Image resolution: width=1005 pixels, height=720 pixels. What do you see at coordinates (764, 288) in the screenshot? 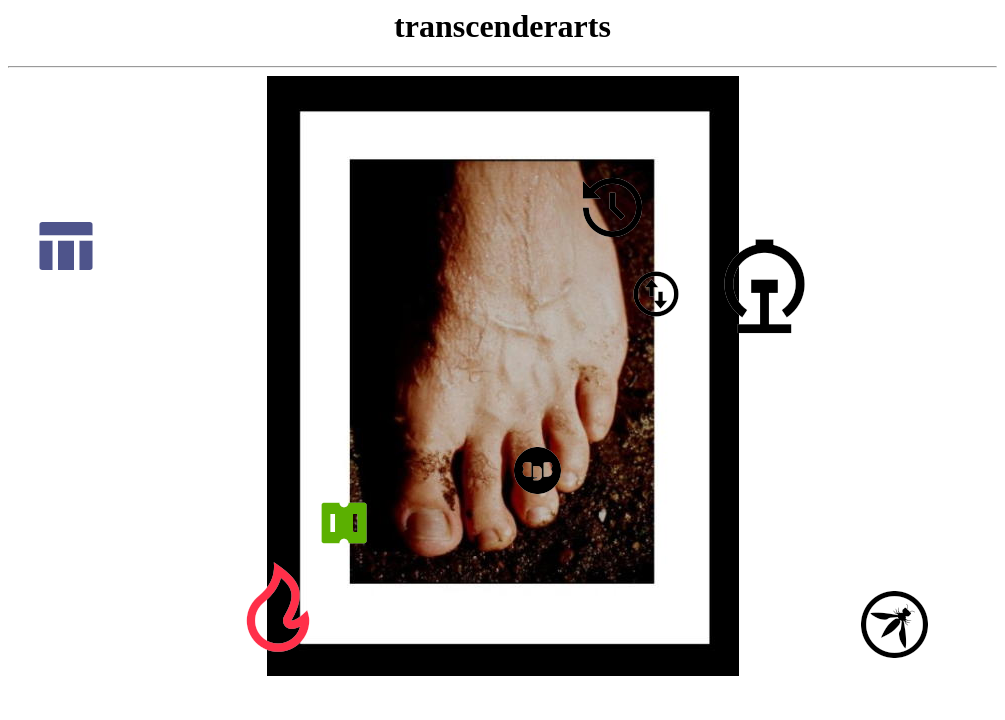
I see `china railway logo` at bounding box center [764, 288].